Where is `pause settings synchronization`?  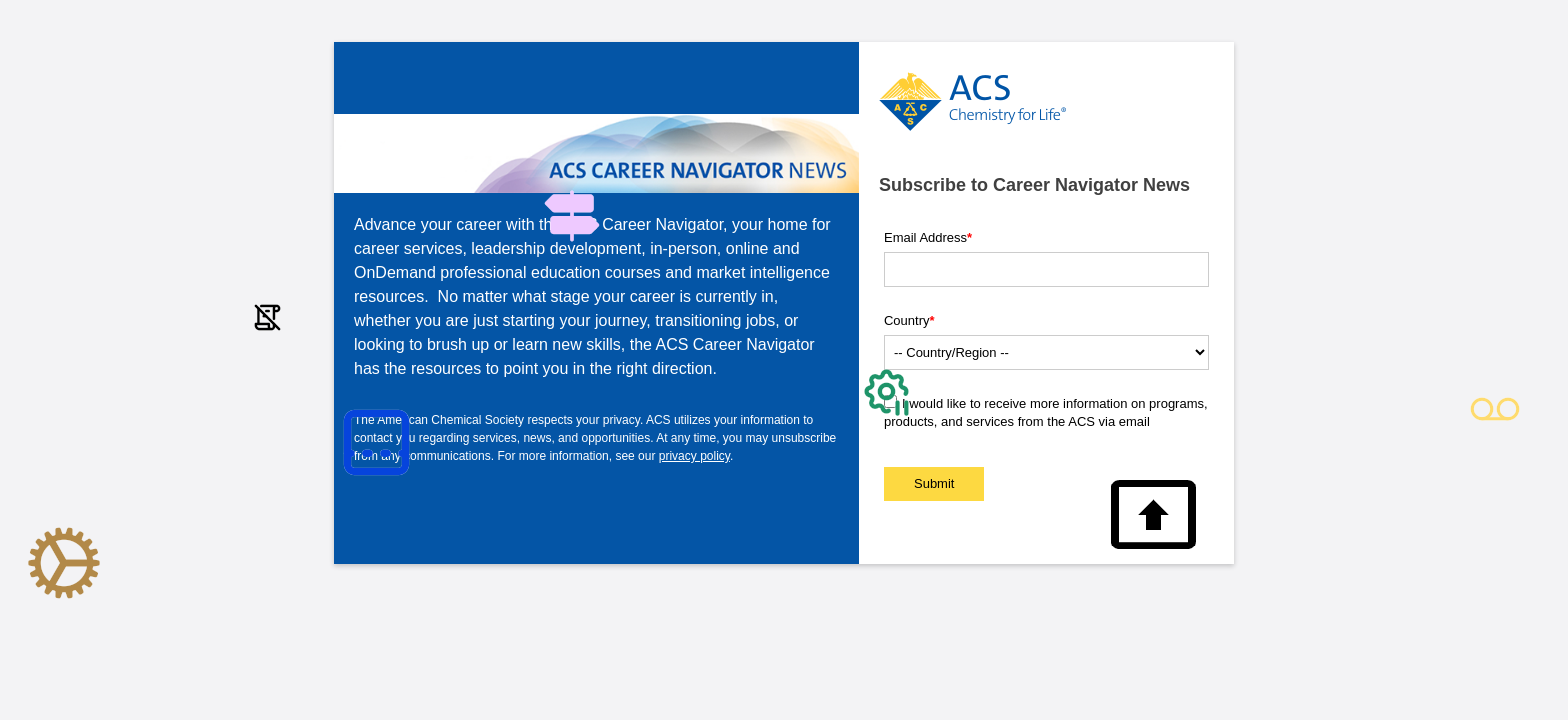 pause settings synchronization is located at coordinates (886, 391).